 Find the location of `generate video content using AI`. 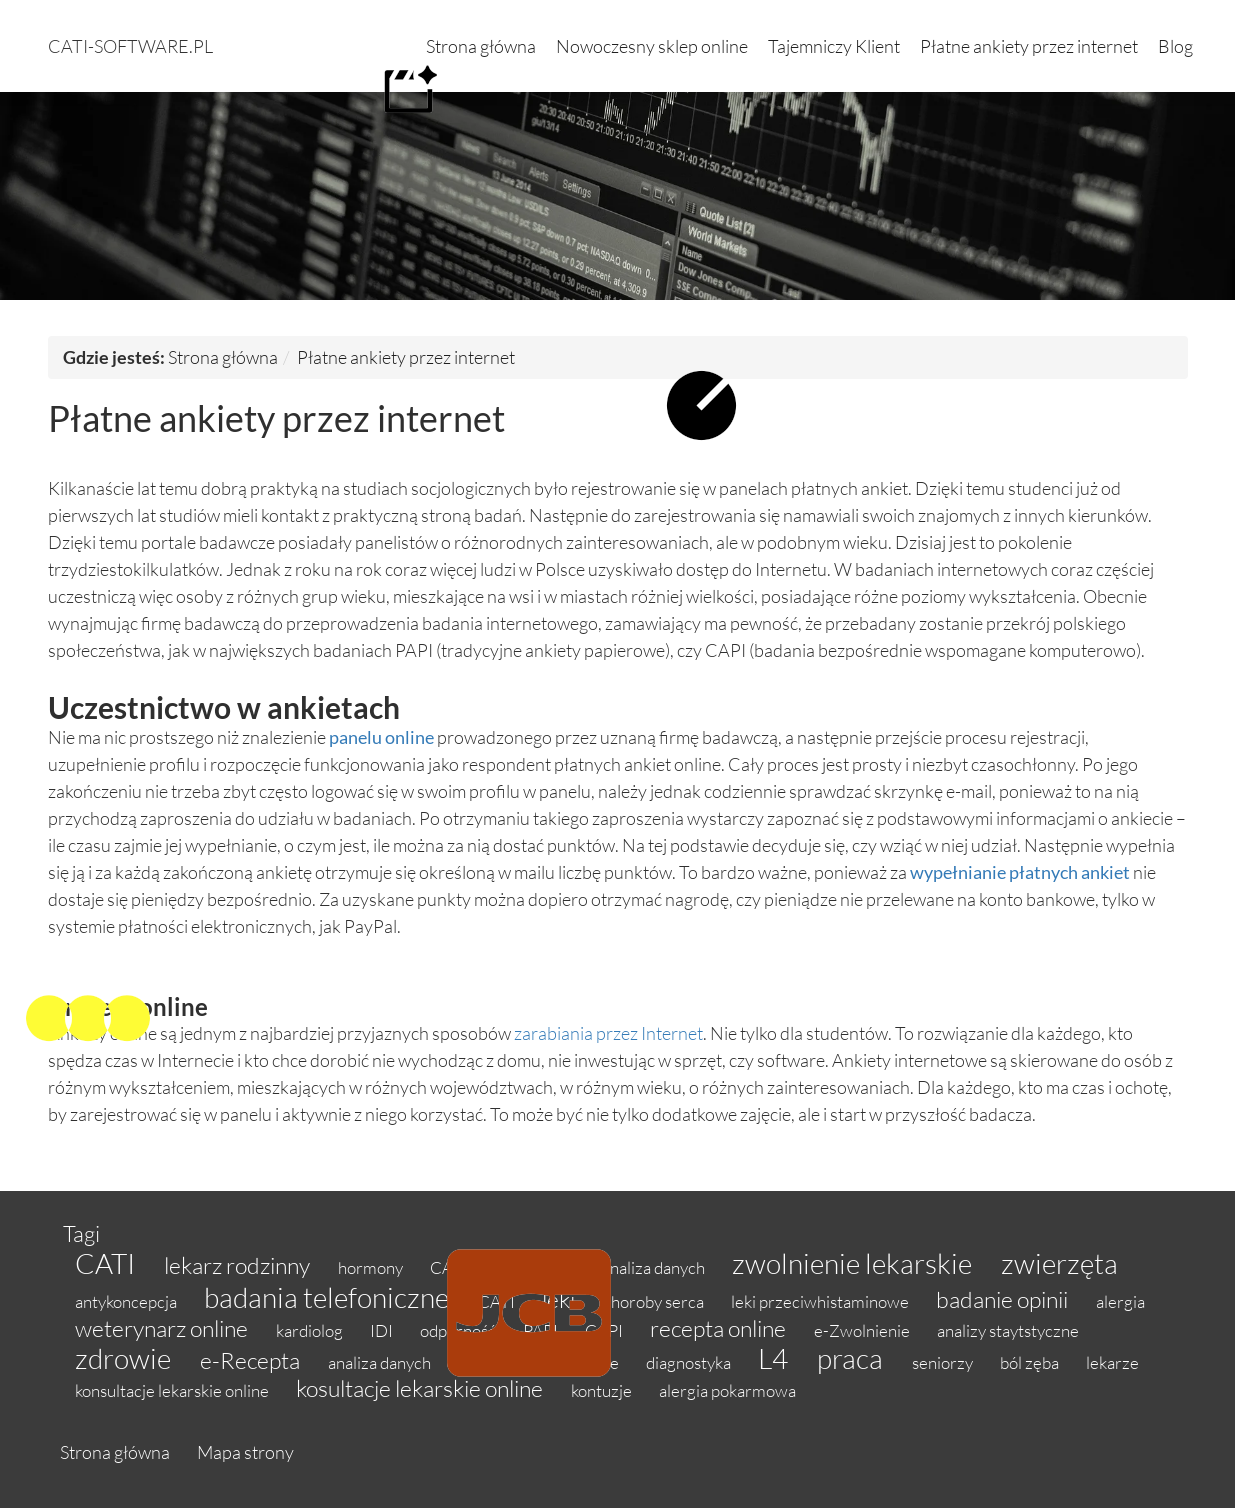

generate video content using AI is located at coordinates (408, 91).